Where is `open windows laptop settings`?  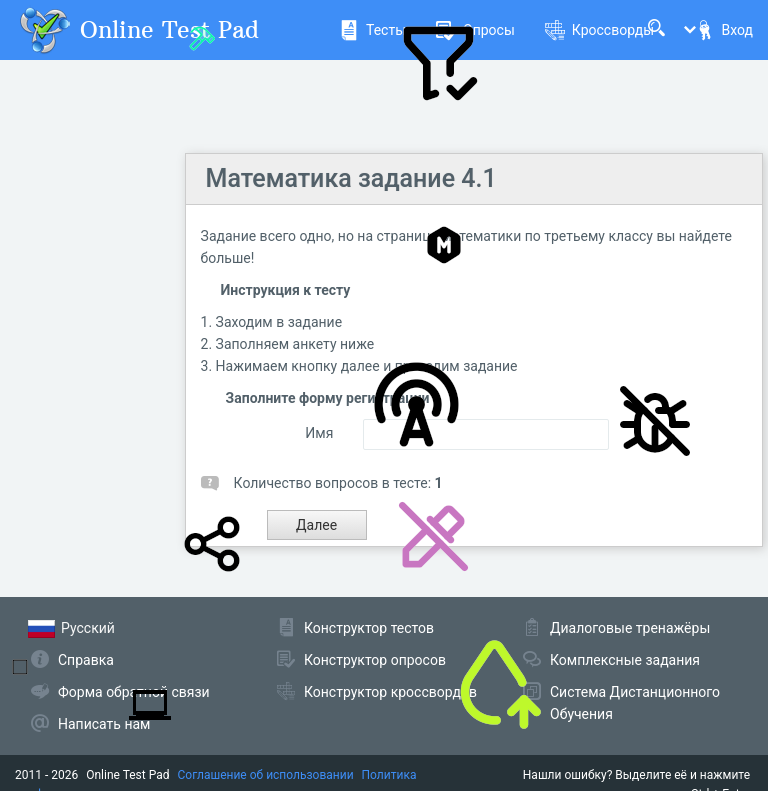
open windows laptop settings is located at coordinates (150, 706).